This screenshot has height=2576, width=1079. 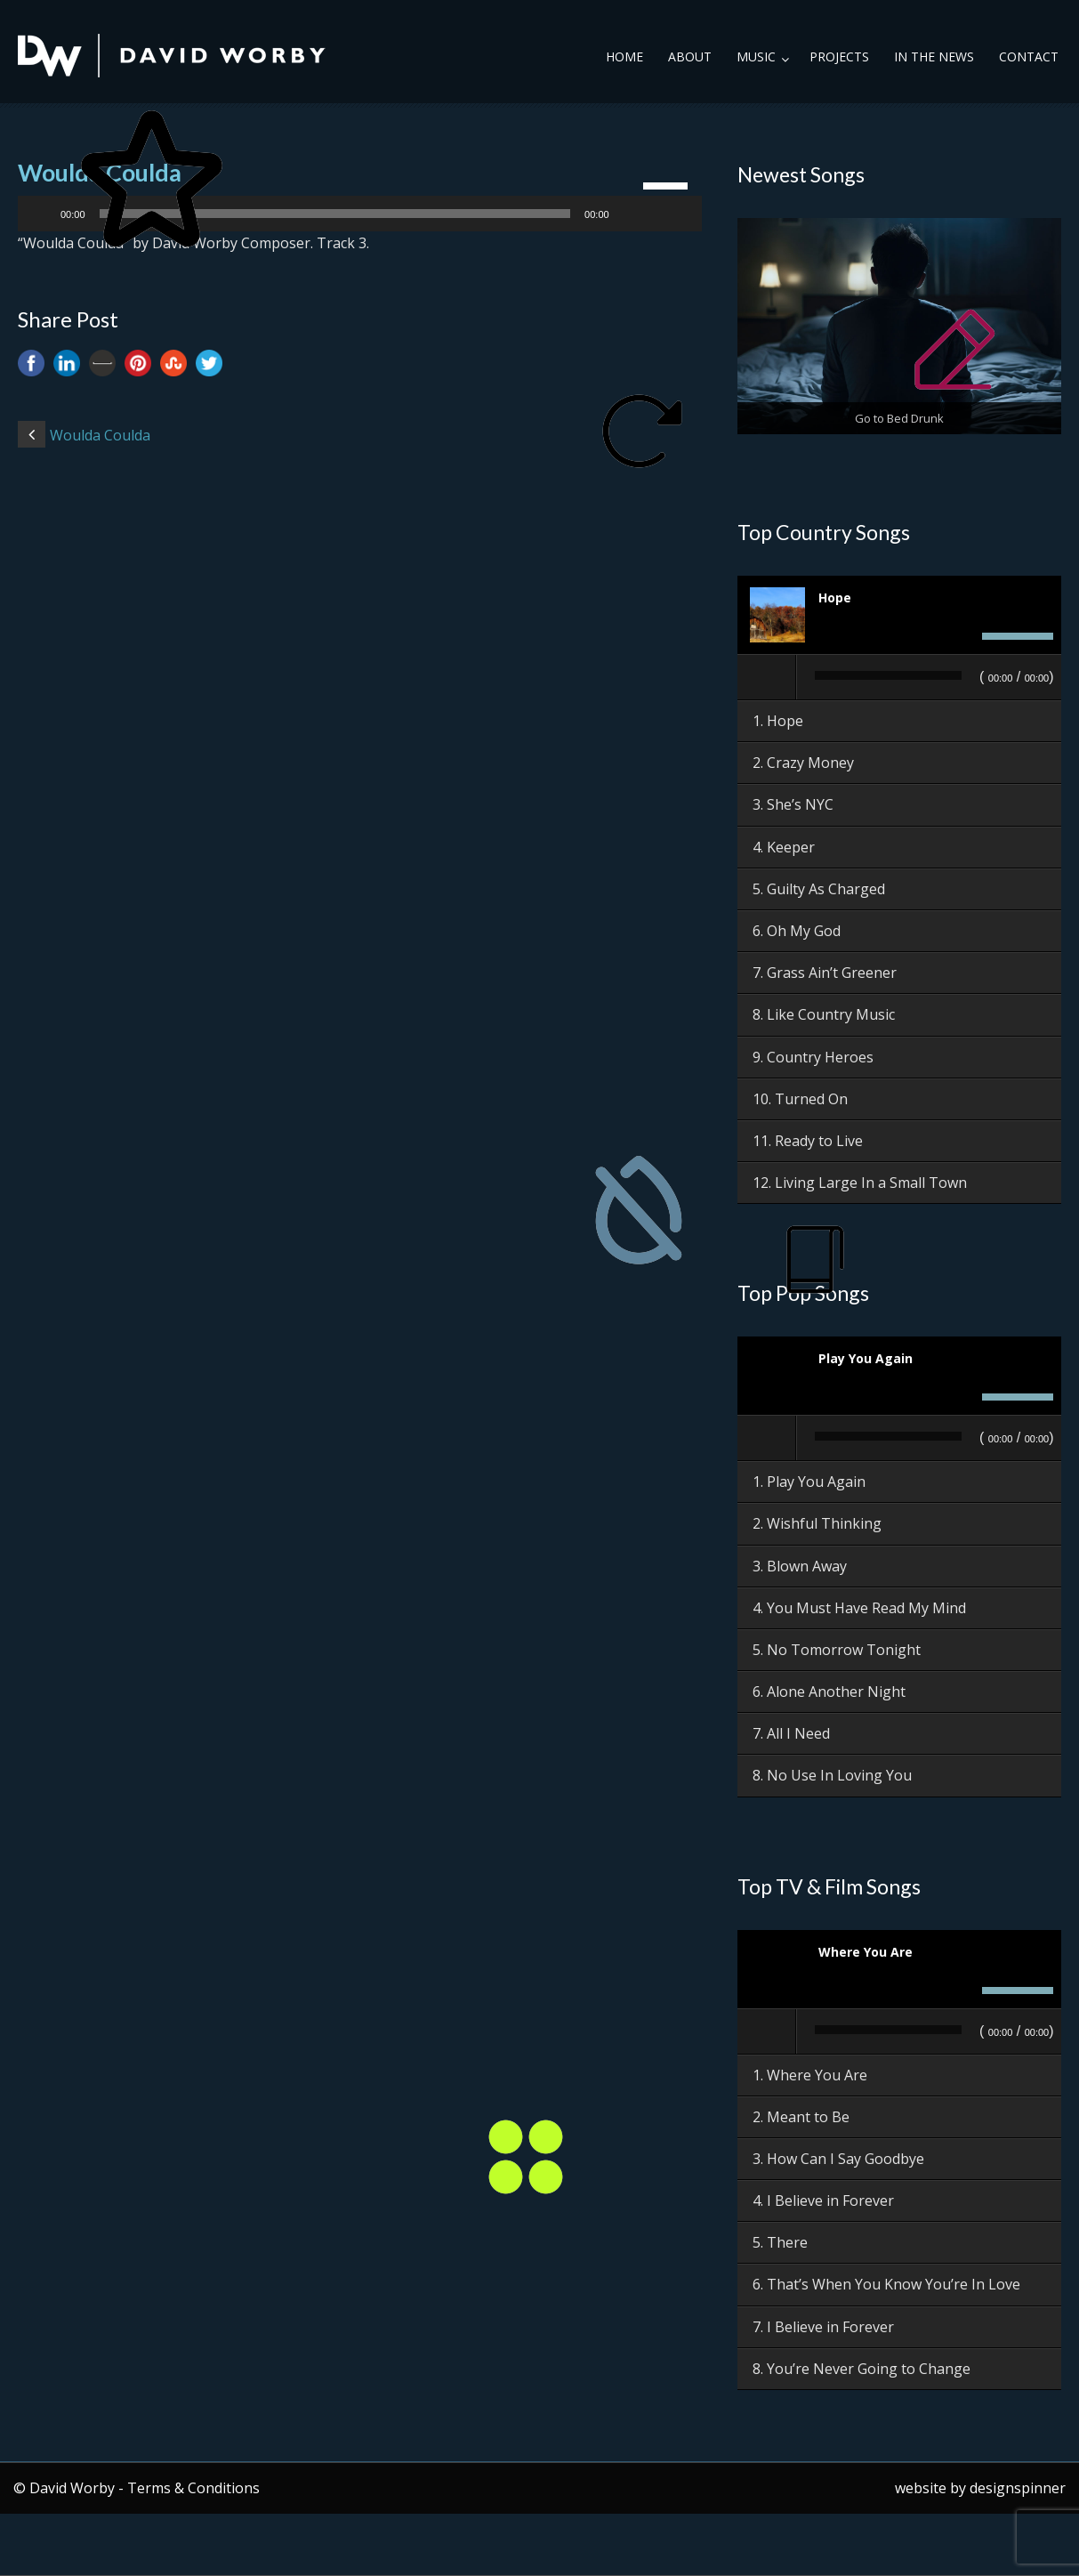 What do you see at coordinates (639, 1214) in the screenshot?
I see `disable water or liquid detection` at bounding box center [639, 1214].